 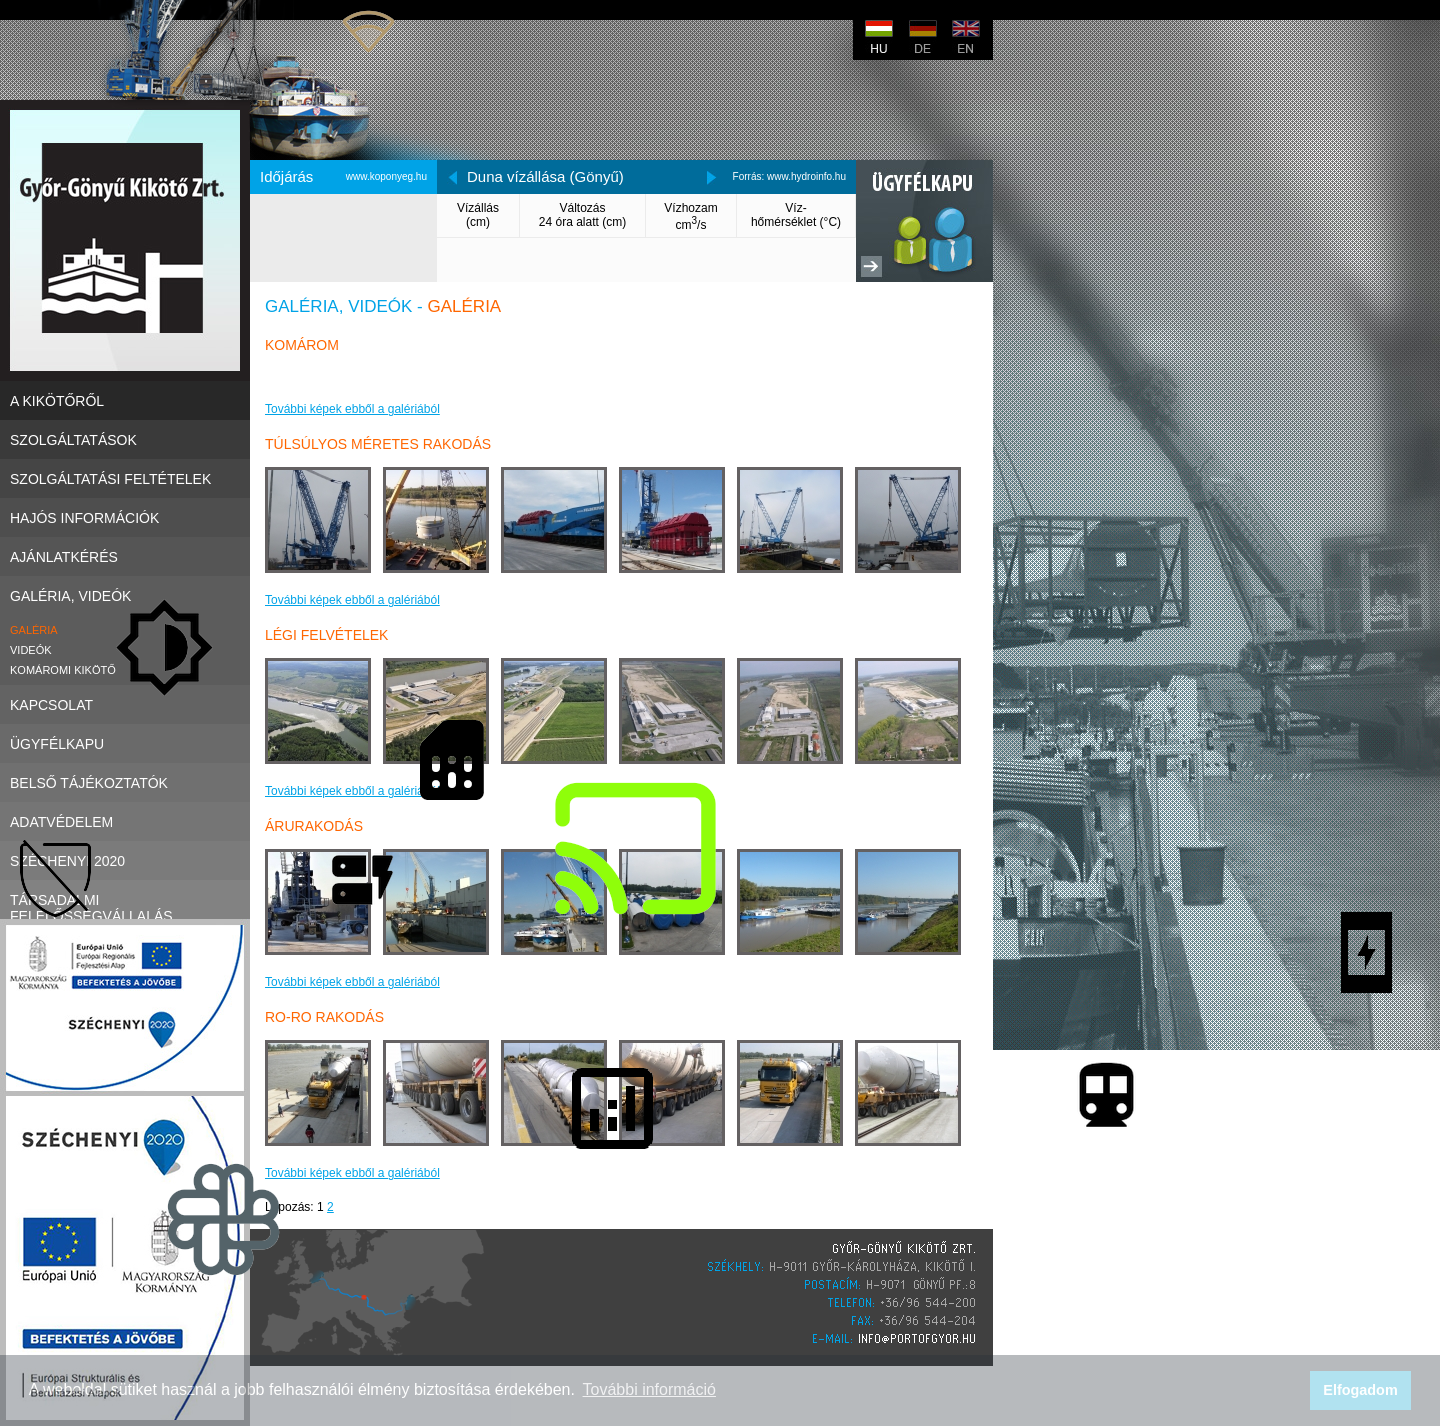 I want to click on indicates medium wifi signal strength, so click(x=368, y=31).